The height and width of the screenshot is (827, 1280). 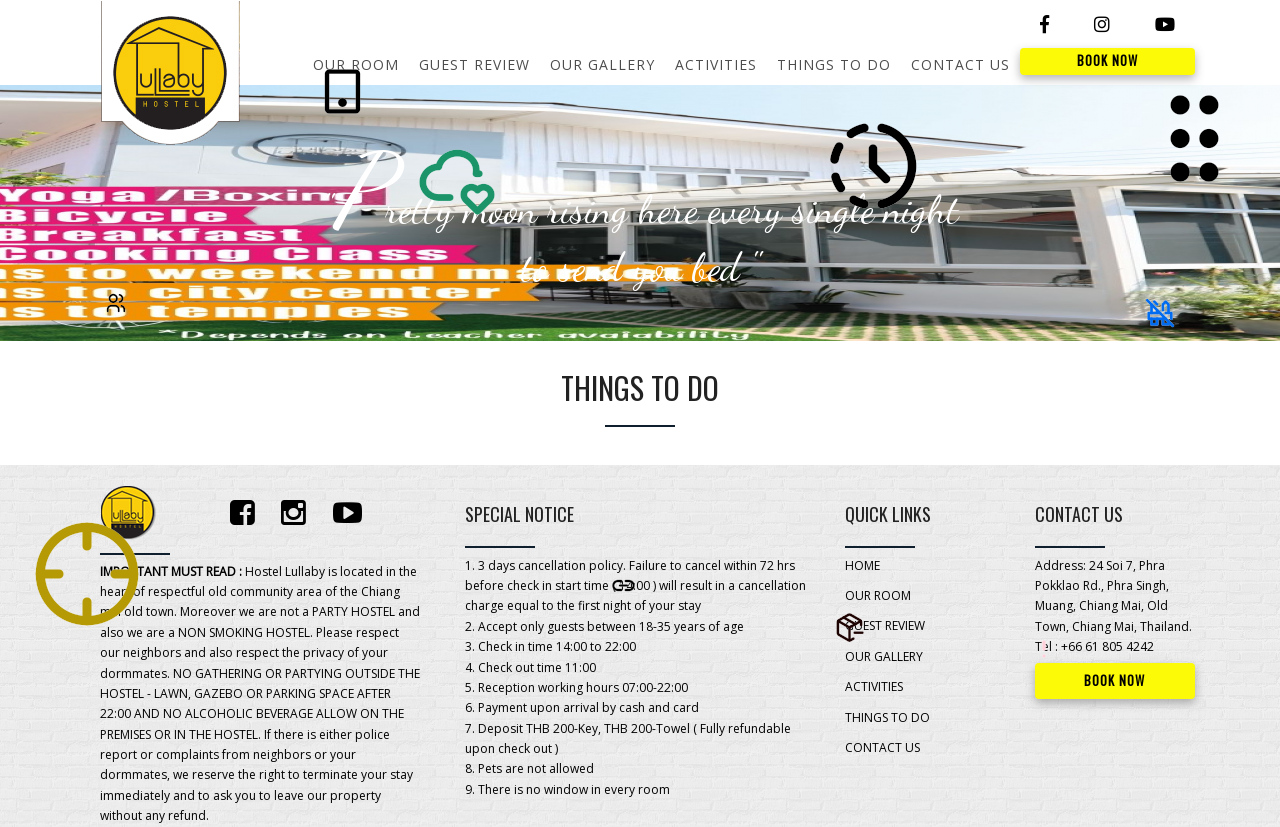 What do you see at coordinates (1044, 649) in the screenshot?
I see `indicates a warning or alert requiring attention` at bounding box center [1044, 649].